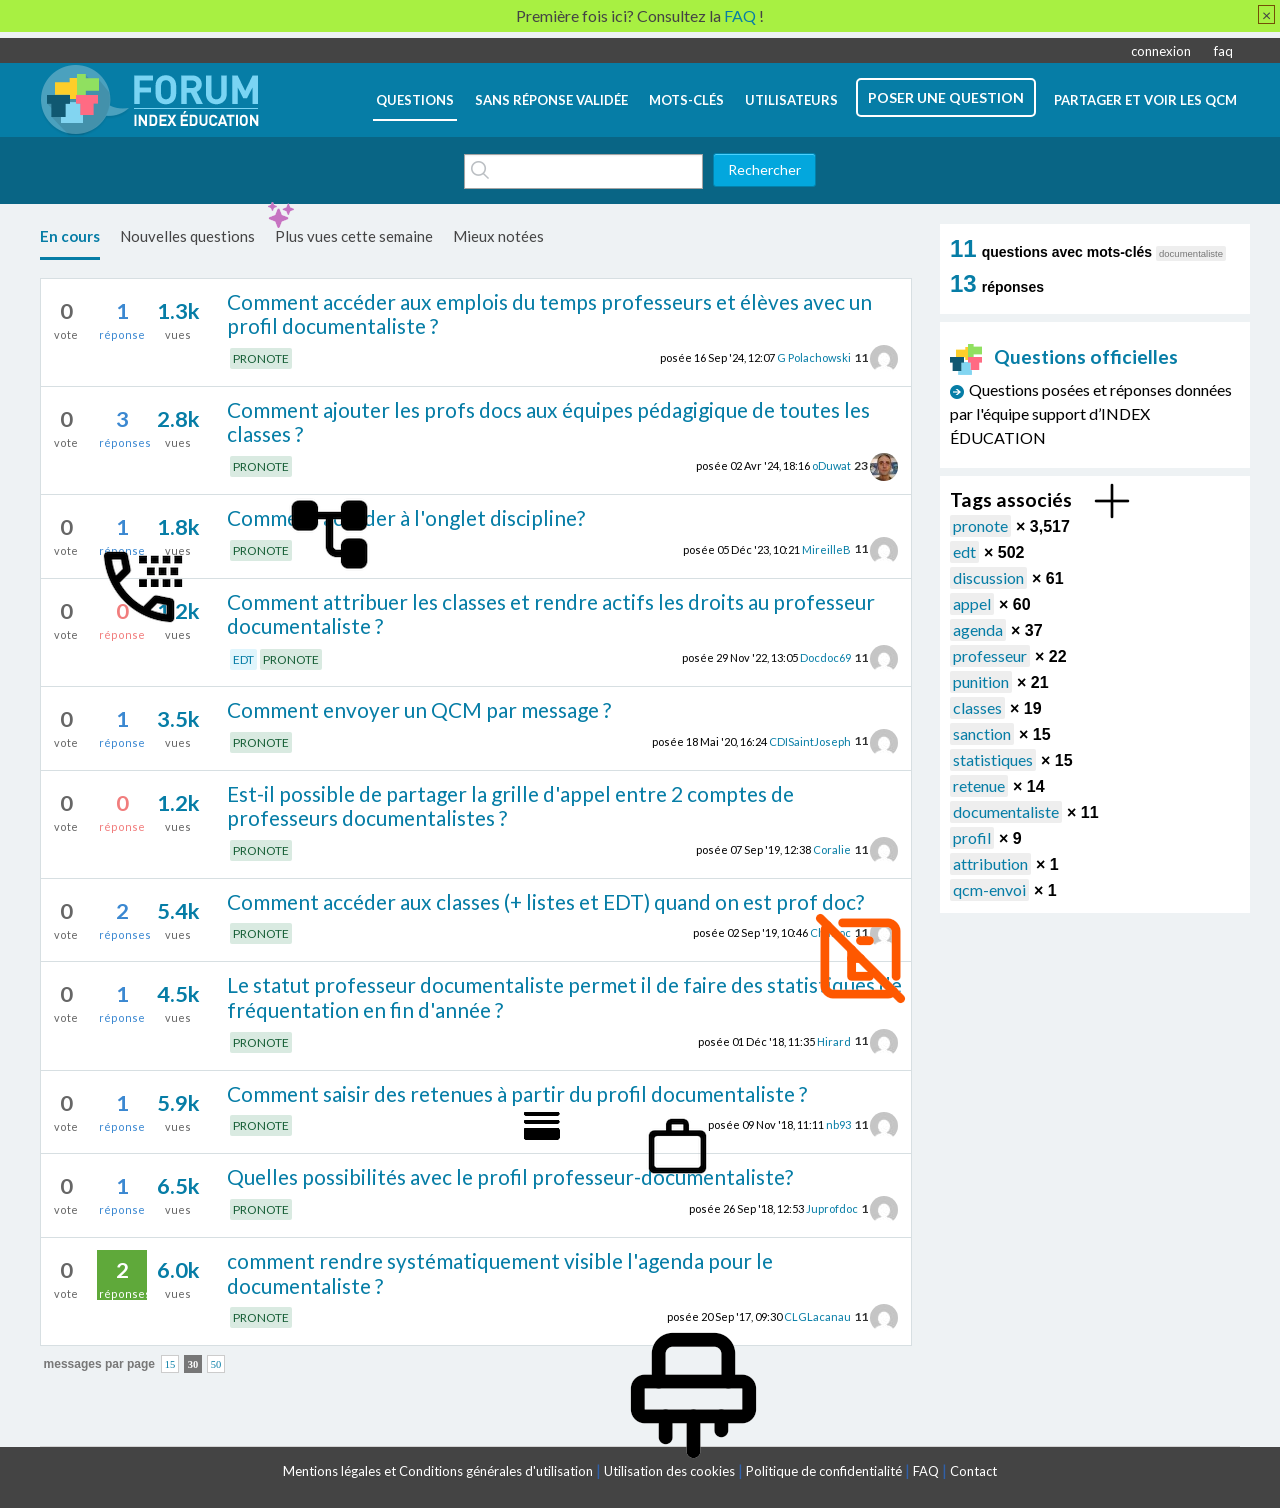  What do you see at coordinates (329, 534) in the screenshot?
I see `view project hierarchy or structure` at bounding box center [329, 534].